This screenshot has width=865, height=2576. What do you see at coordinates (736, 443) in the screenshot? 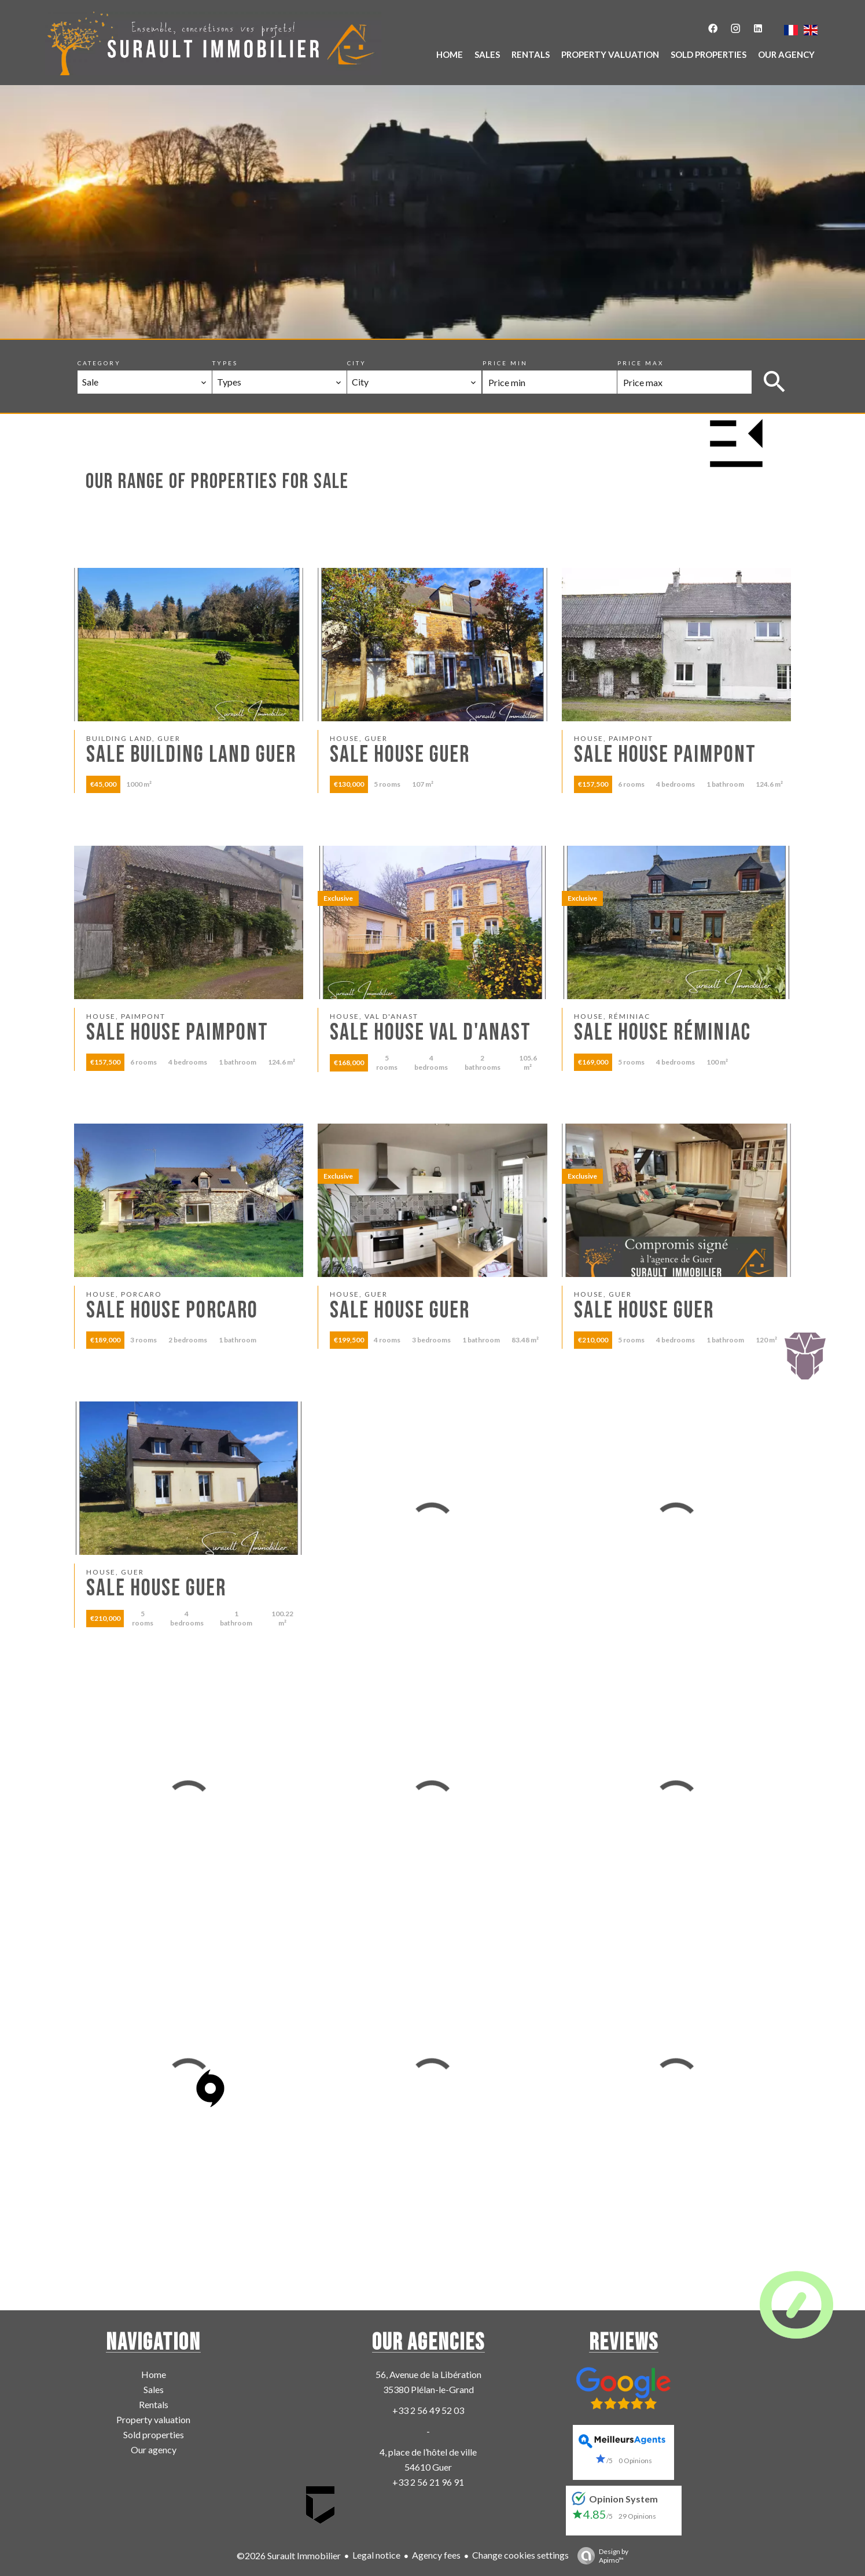
I see `collapse or hide the sidebar menu` at bounding box center [736, 443].